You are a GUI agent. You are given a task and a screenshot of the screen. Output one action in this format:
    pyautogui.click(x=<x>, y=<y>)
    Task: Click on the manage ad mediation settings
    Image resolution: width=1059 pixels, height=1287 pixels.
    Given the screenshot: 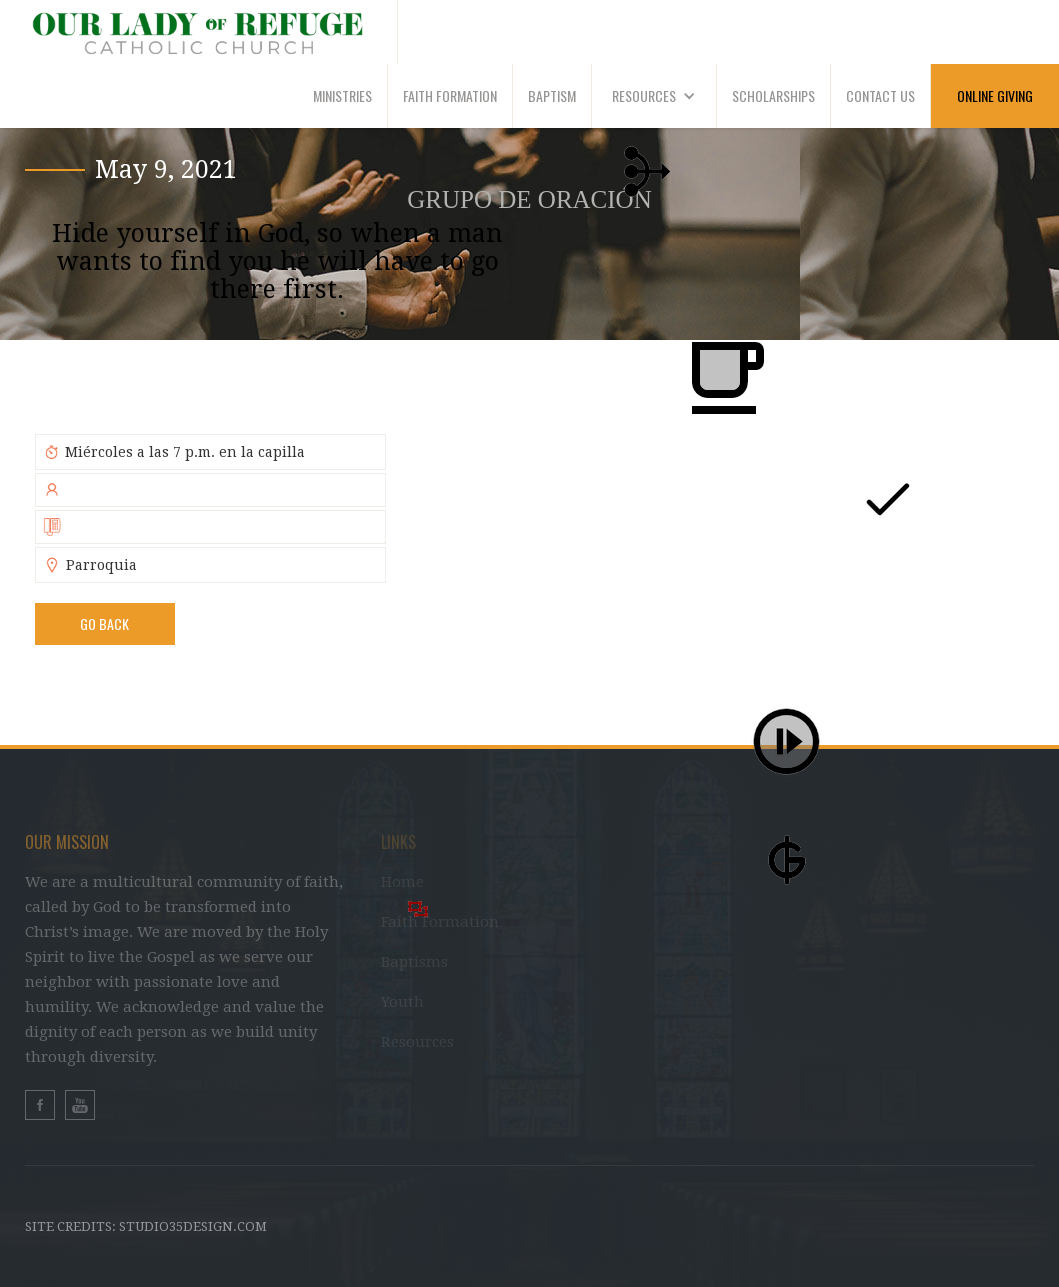 What is the action you would take?
    pyautogui.click(x=647, y=171)
    